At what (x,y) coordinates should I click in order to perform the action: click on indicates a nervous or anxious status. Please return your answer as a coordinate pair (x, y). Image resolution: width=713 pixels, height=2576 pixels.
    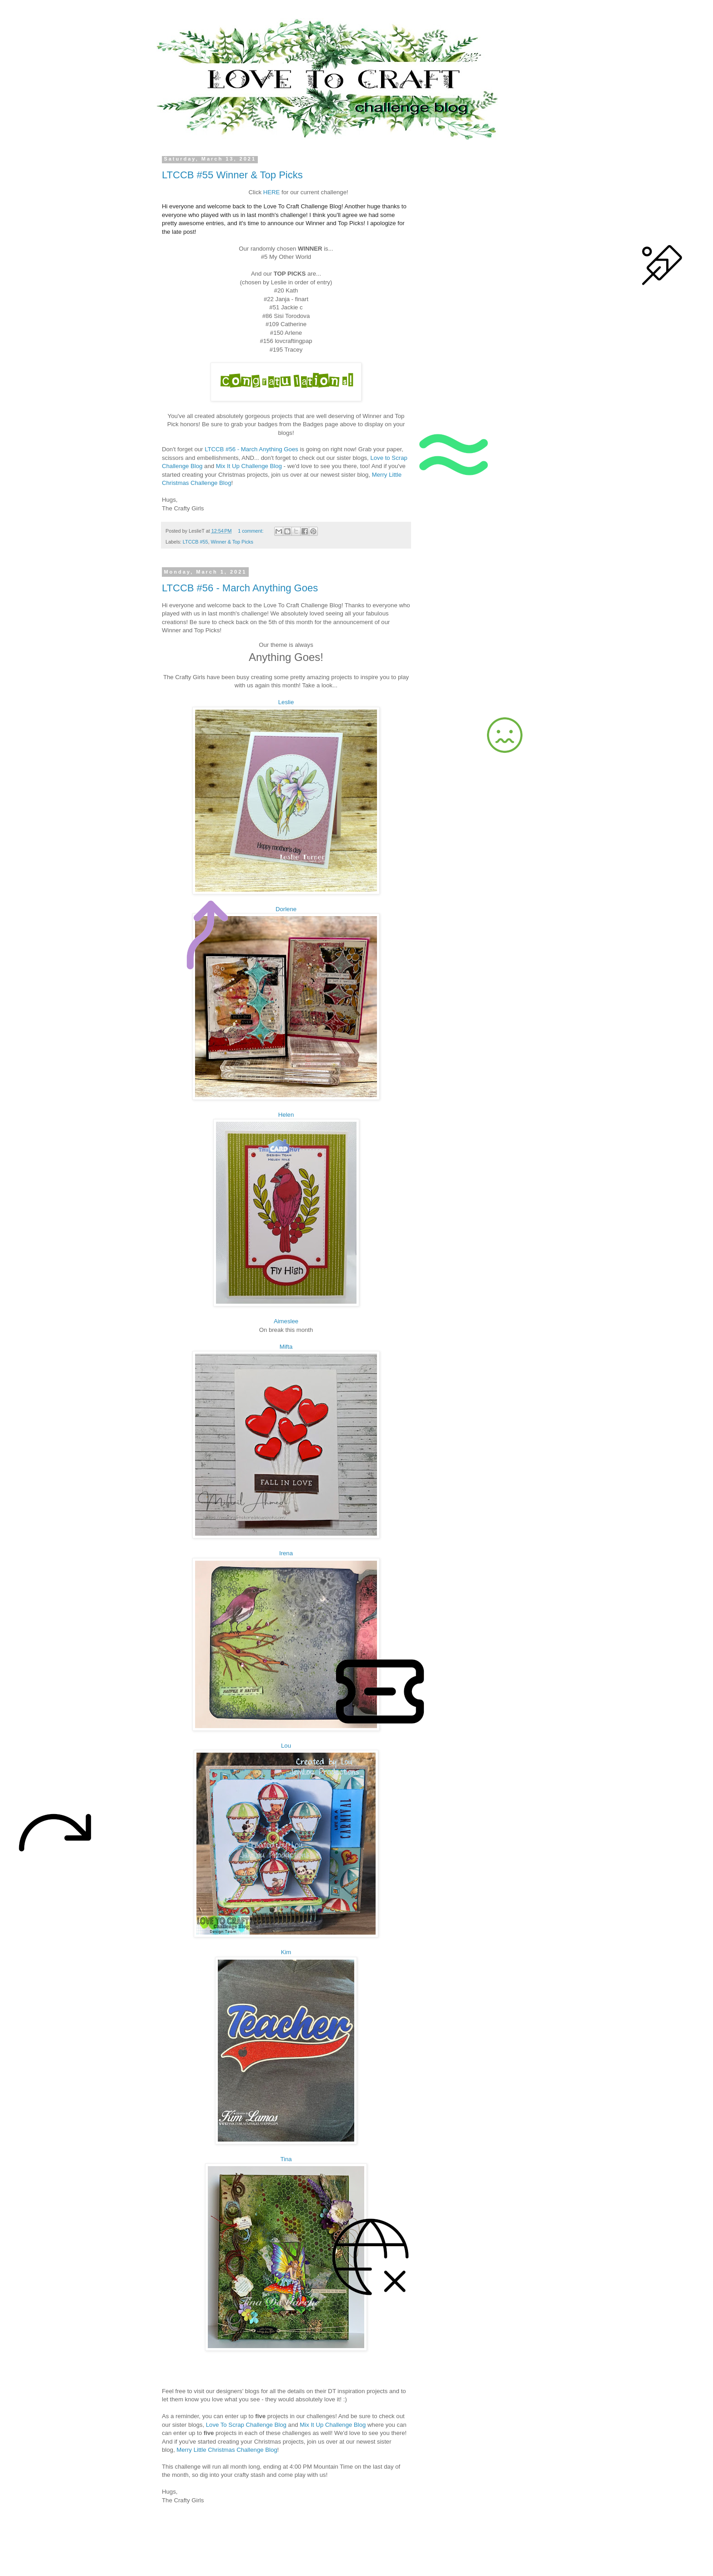
    Looking at the image, I should click on (505, 735).